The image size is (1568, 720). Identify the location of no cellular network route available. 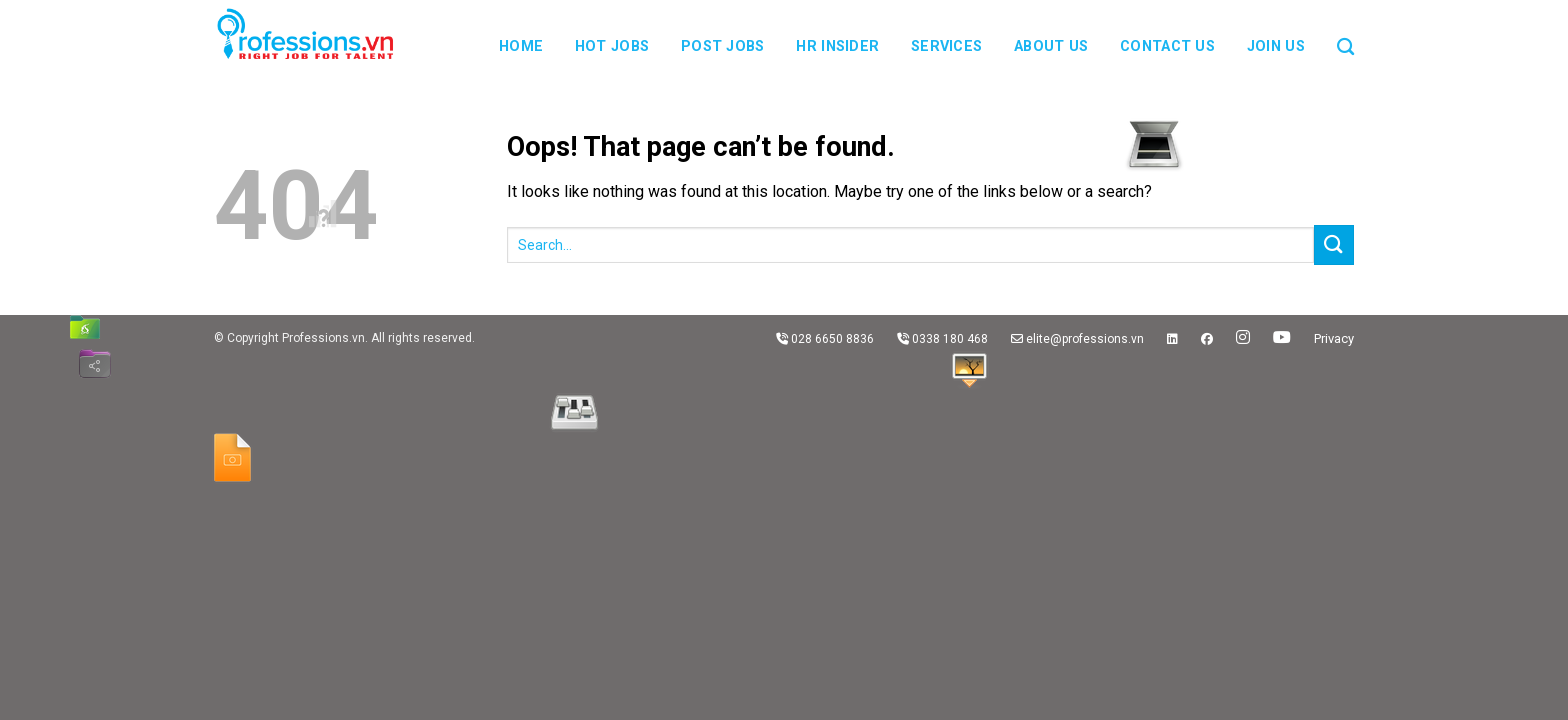
(323, 214).